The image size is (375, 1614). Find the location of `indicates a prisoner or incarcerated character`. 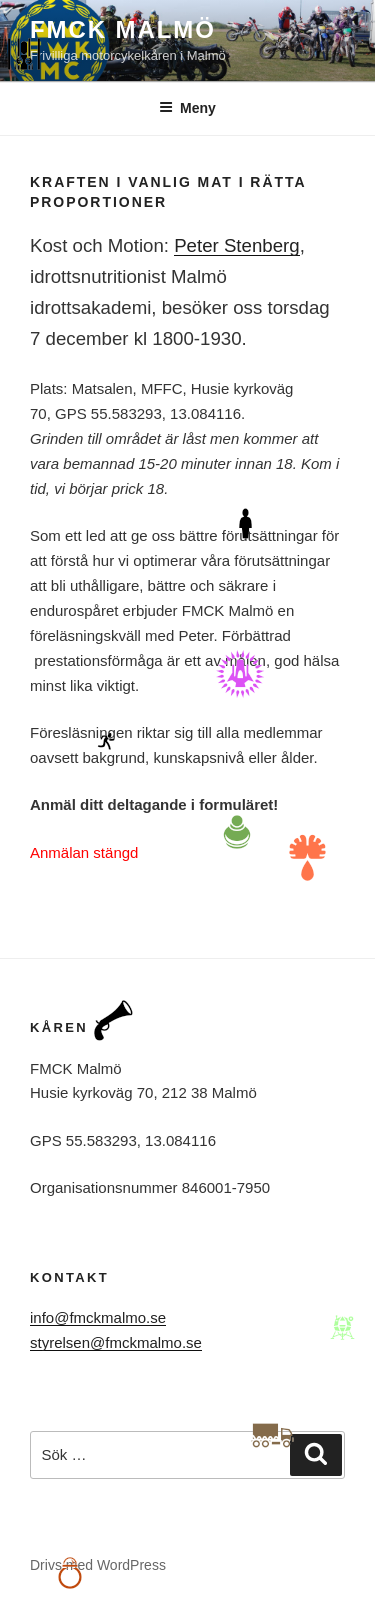

indicates a prisoner or incarcerated character is located at coordinates (24, 54).